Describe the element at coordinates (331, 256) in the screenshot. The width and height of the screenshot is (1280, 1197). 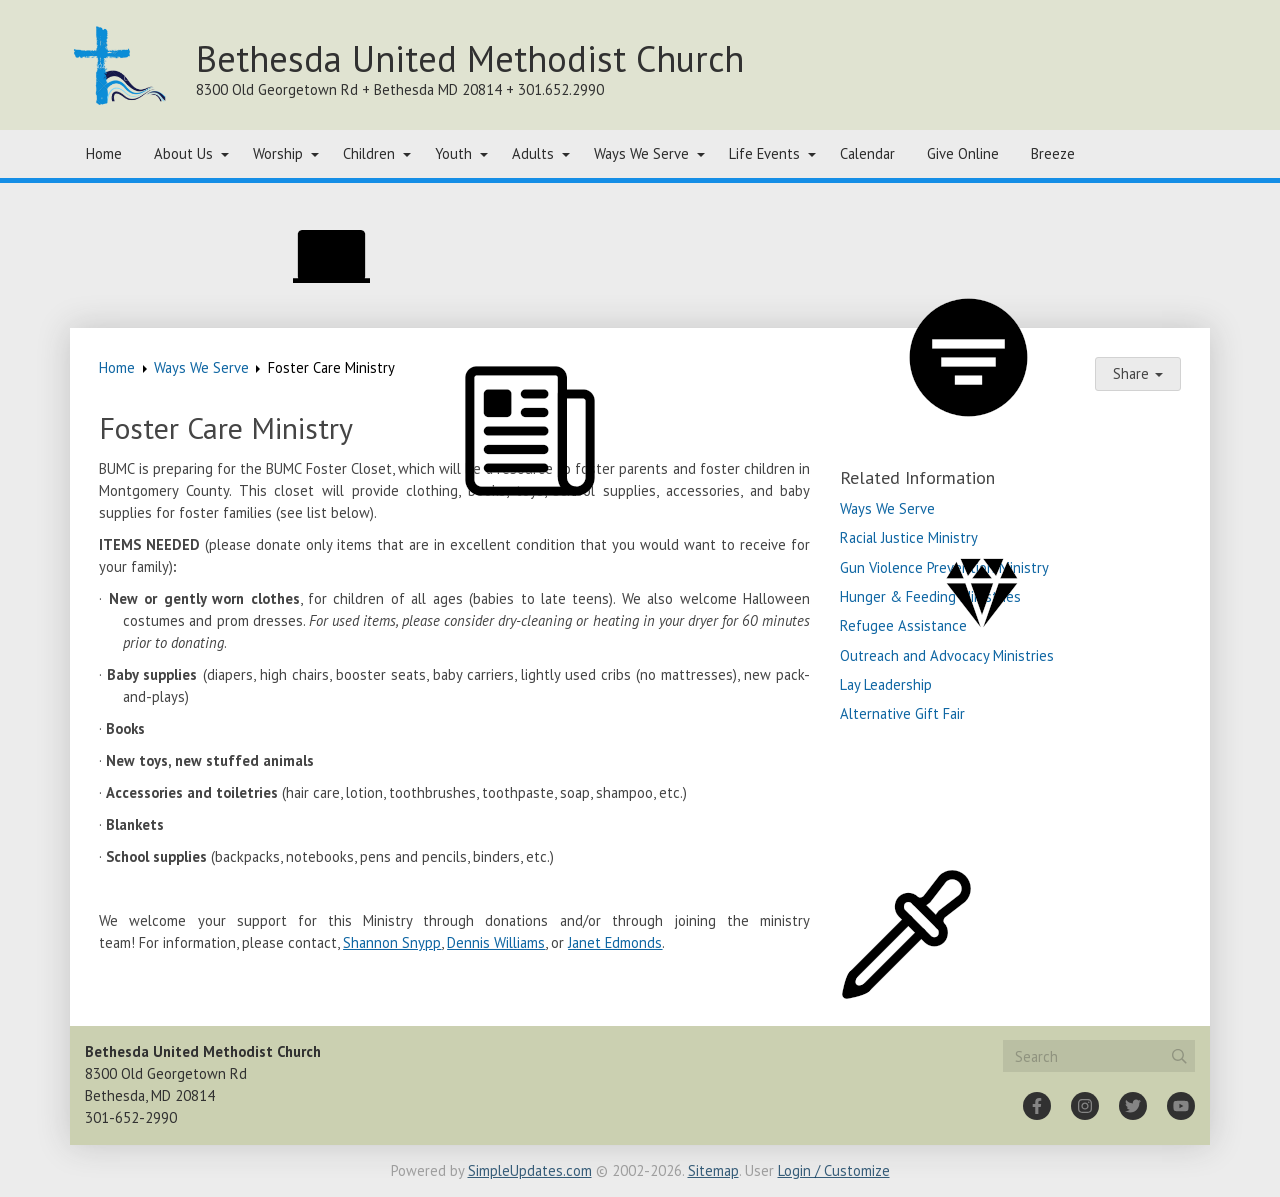
I see `switch to desktop view` at that location.